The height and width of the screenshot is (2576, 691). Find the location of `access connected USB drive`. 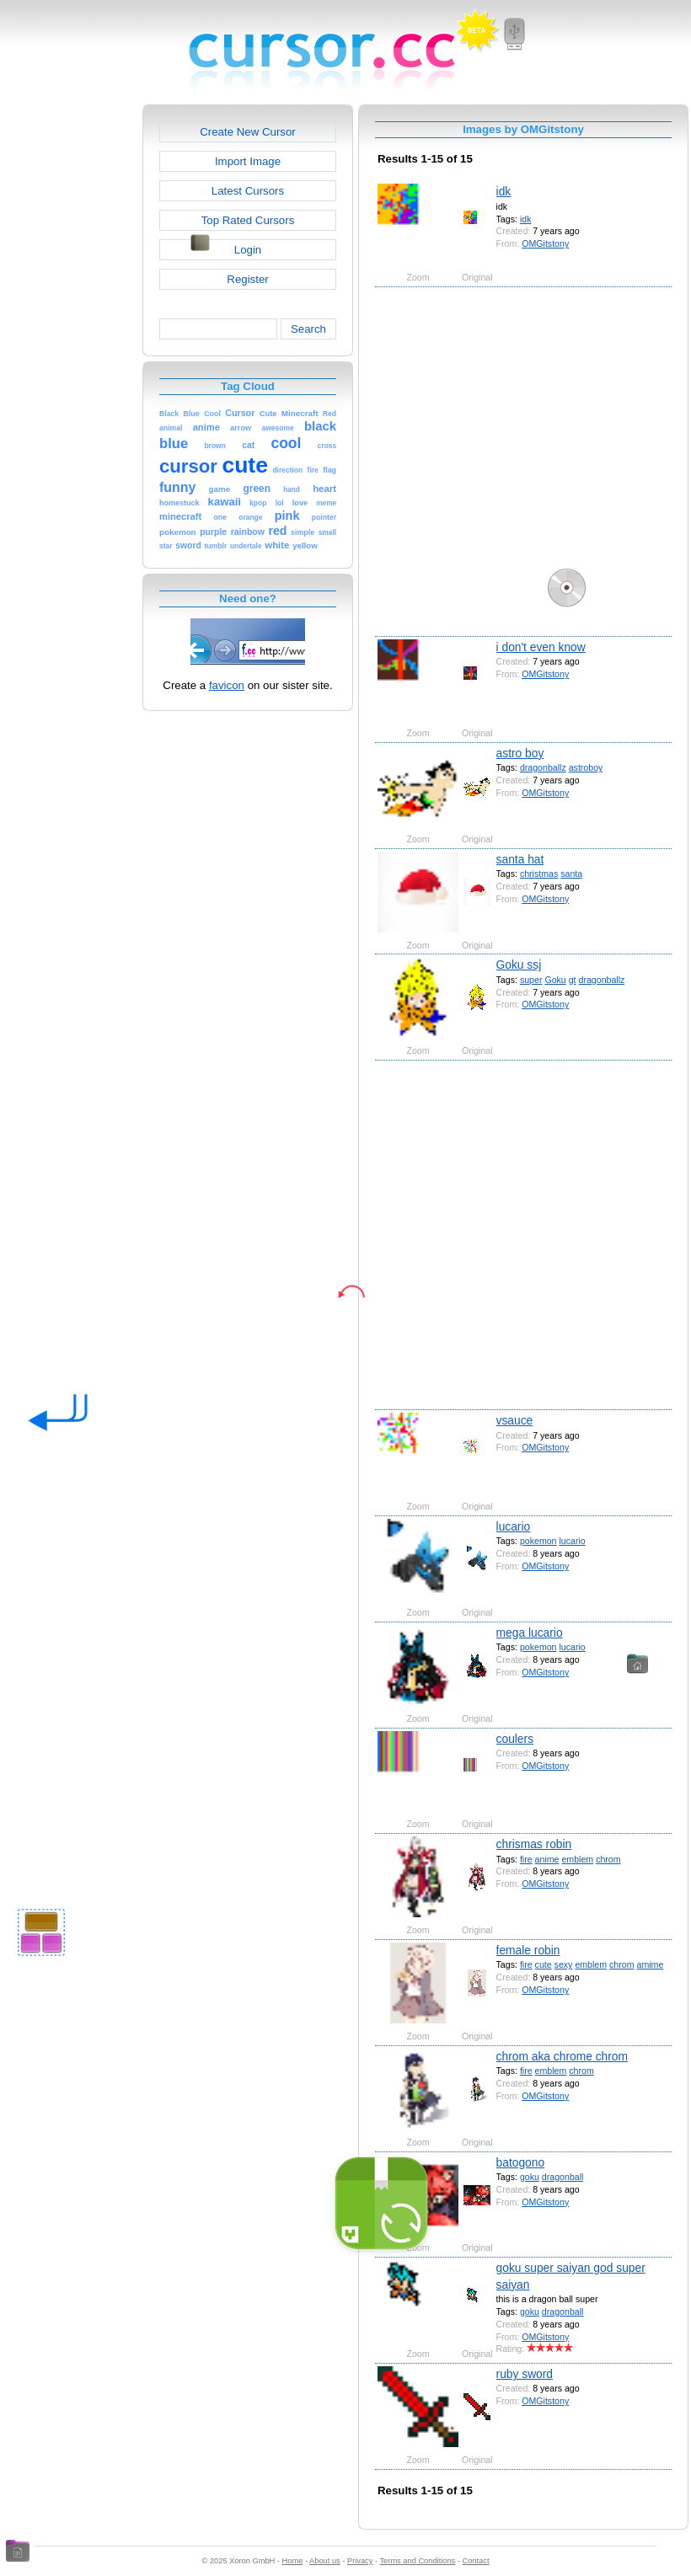

access connected USB drive is located at coordinates (514, 34).